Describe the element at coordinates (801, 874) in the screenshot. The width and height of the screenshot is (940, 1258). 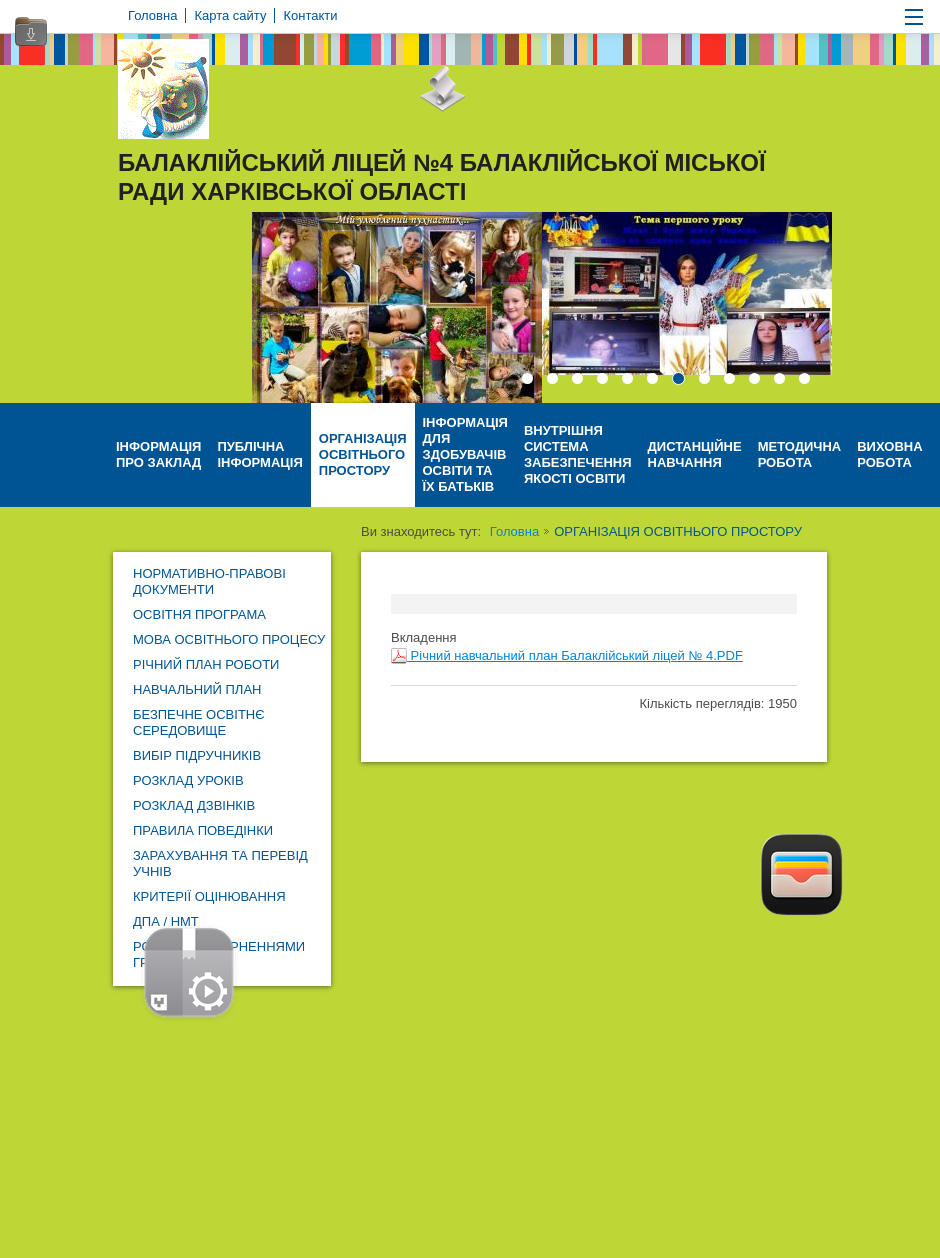
I see `open apple wallet app` at that location.